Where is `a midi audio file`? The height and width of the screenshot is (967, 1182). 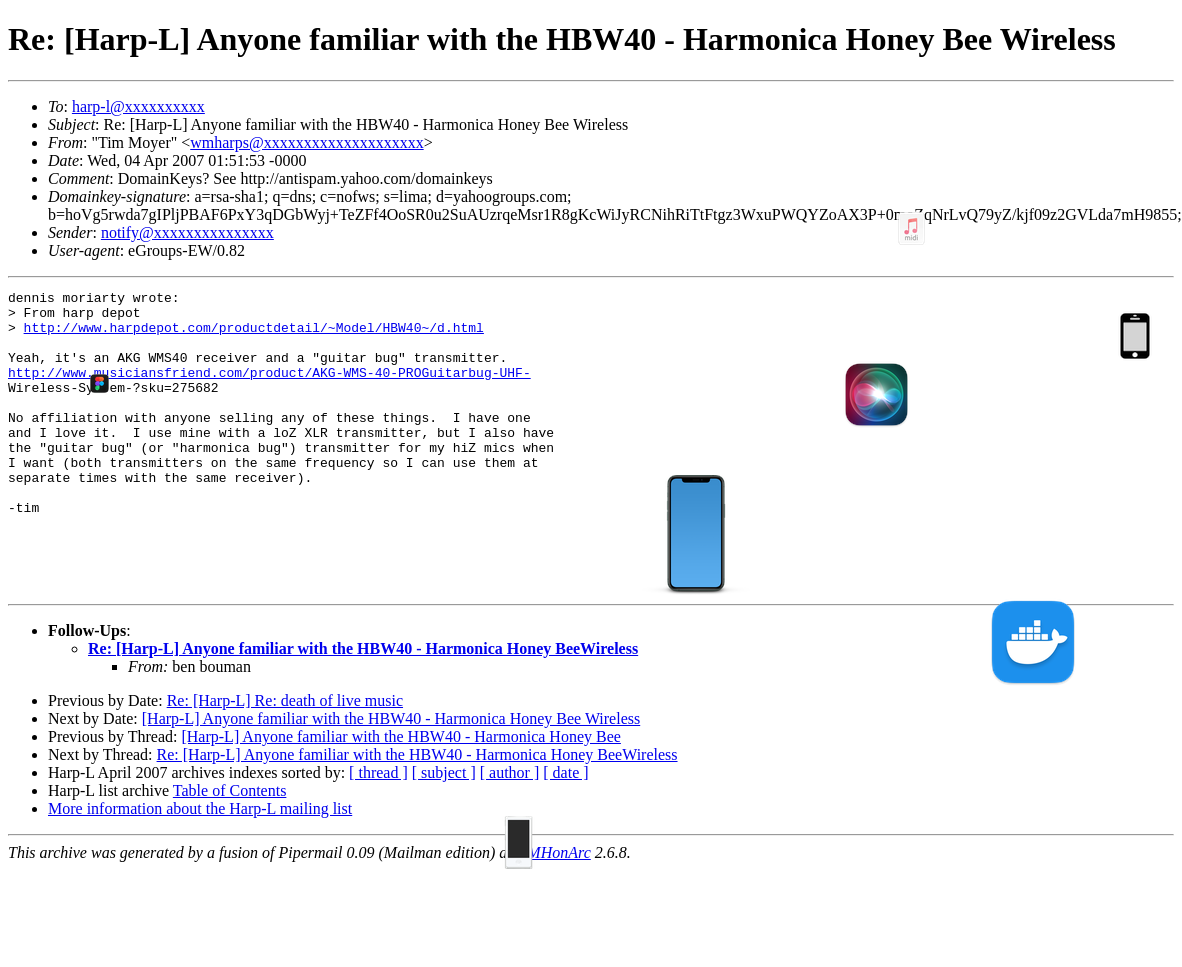
a midi audio file is located at coordinates (911, 228).